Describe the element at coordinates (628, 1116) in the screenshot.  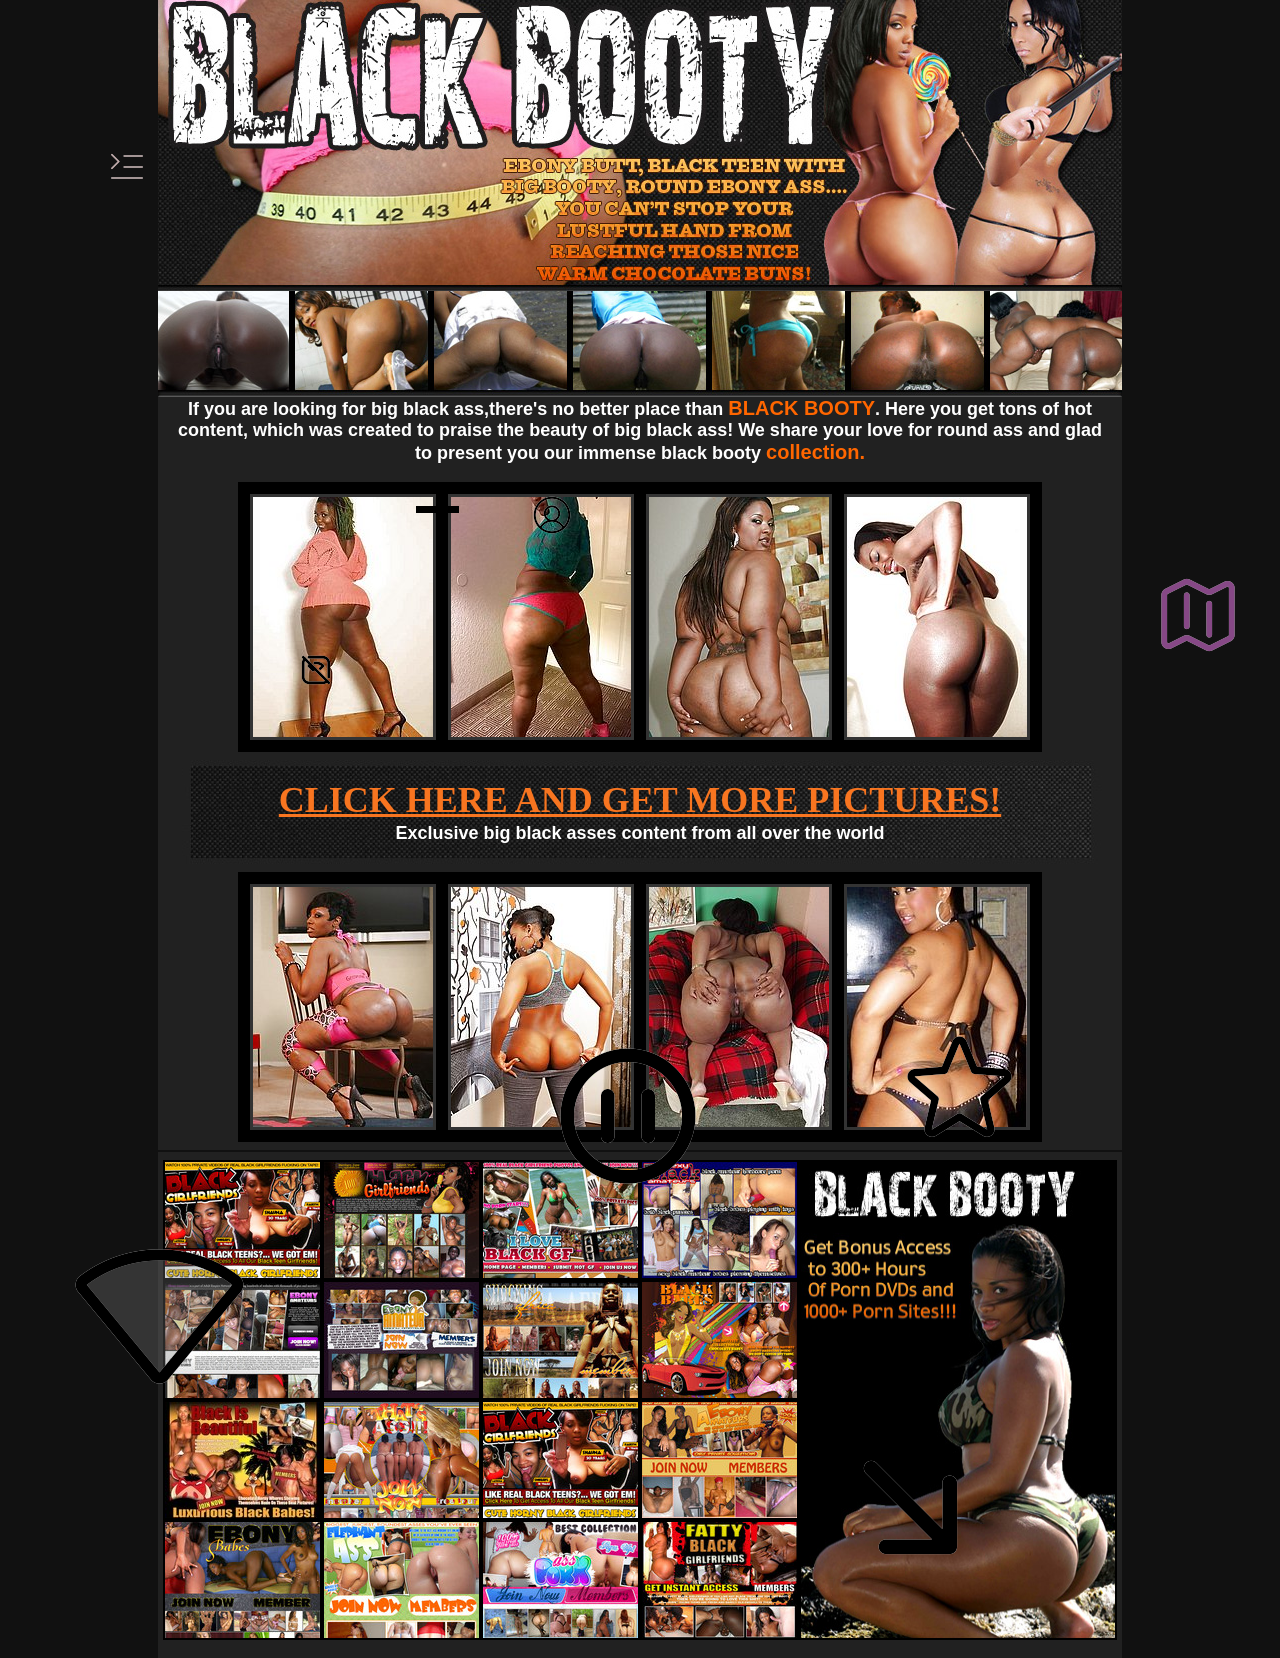
I see `pause media playback` at that location.